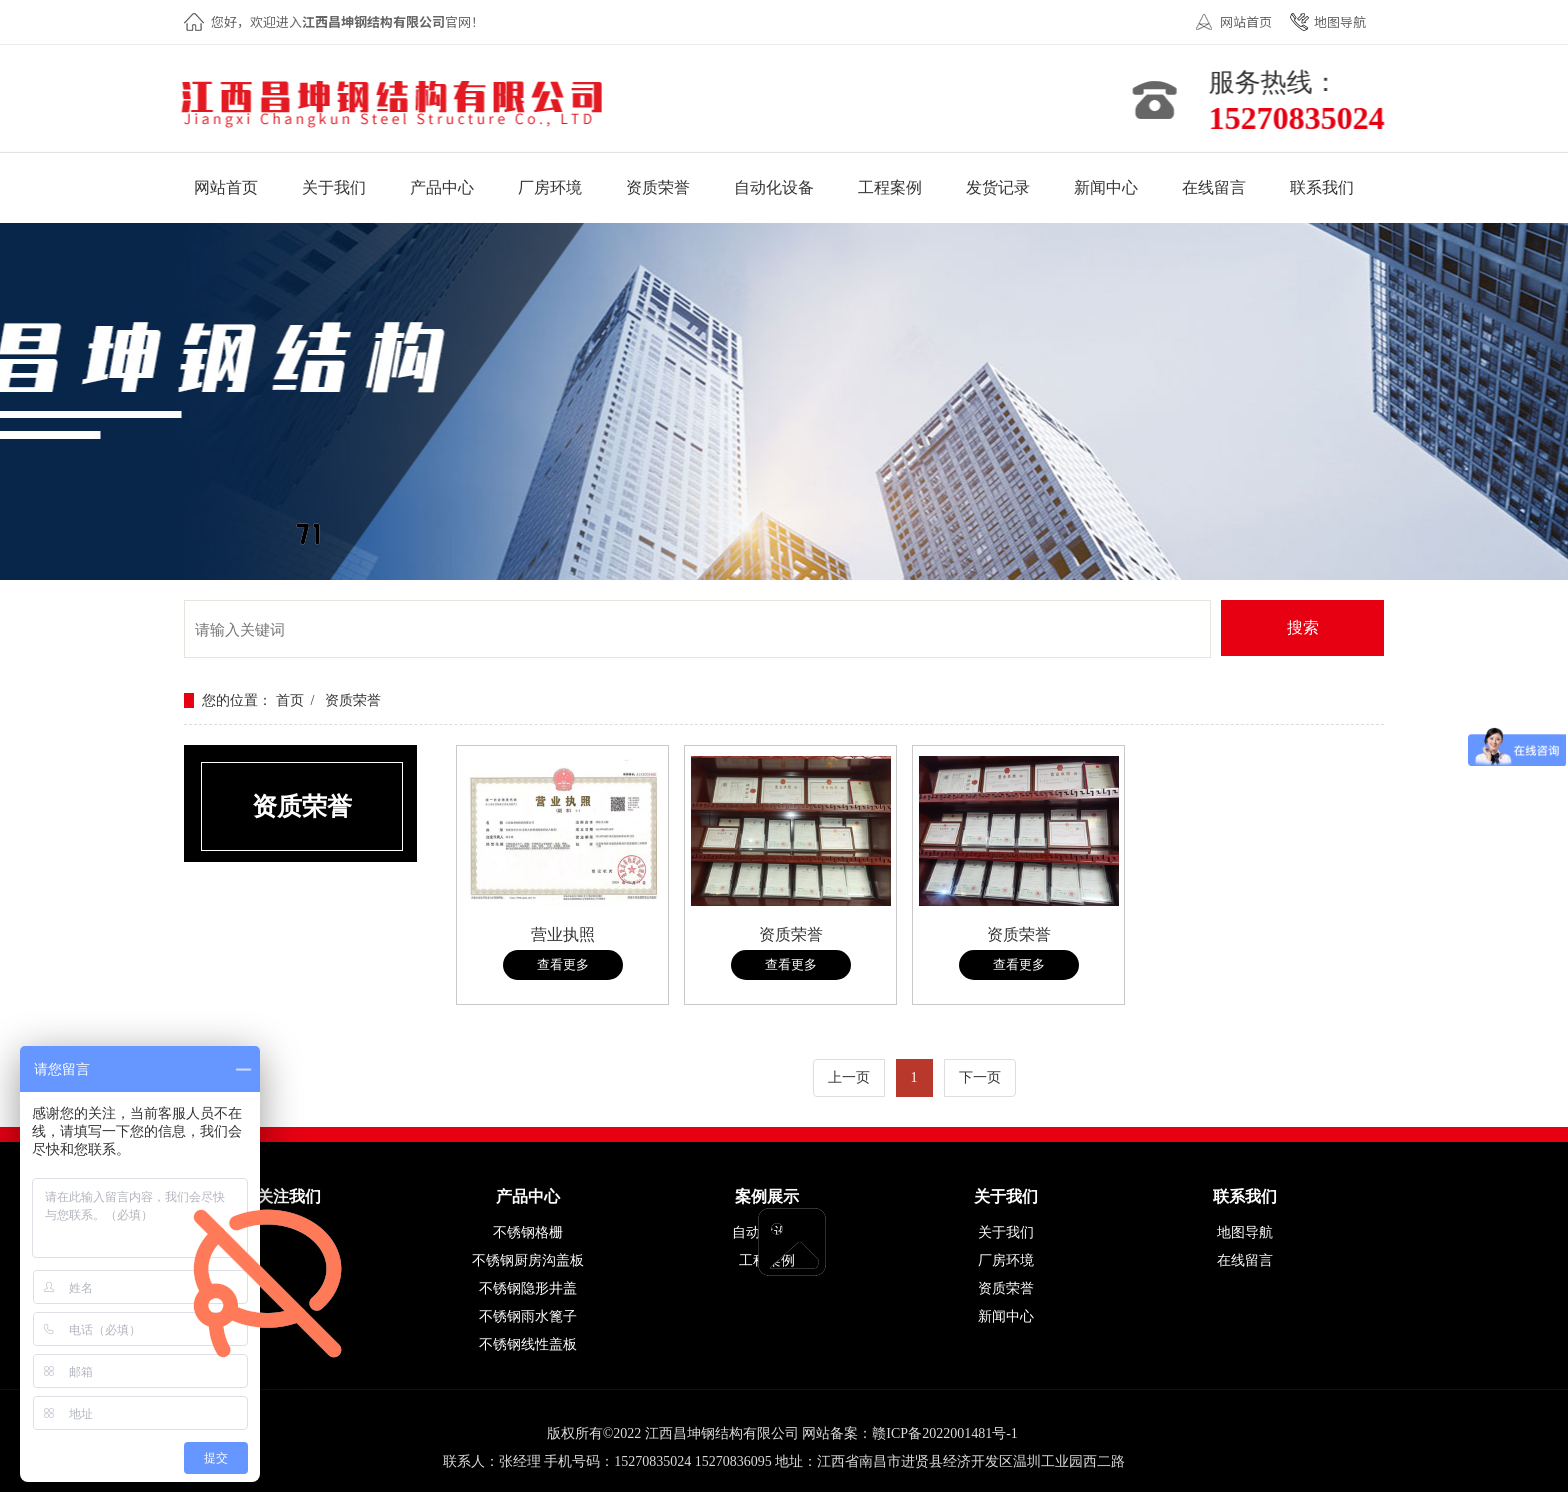 Image resolution: width=1568 pixels, height=1492 pixels. Describe the element at coordinates (309, 534) in the screenshot. I see `indicates item number 71 in a list or sequence` at that location.